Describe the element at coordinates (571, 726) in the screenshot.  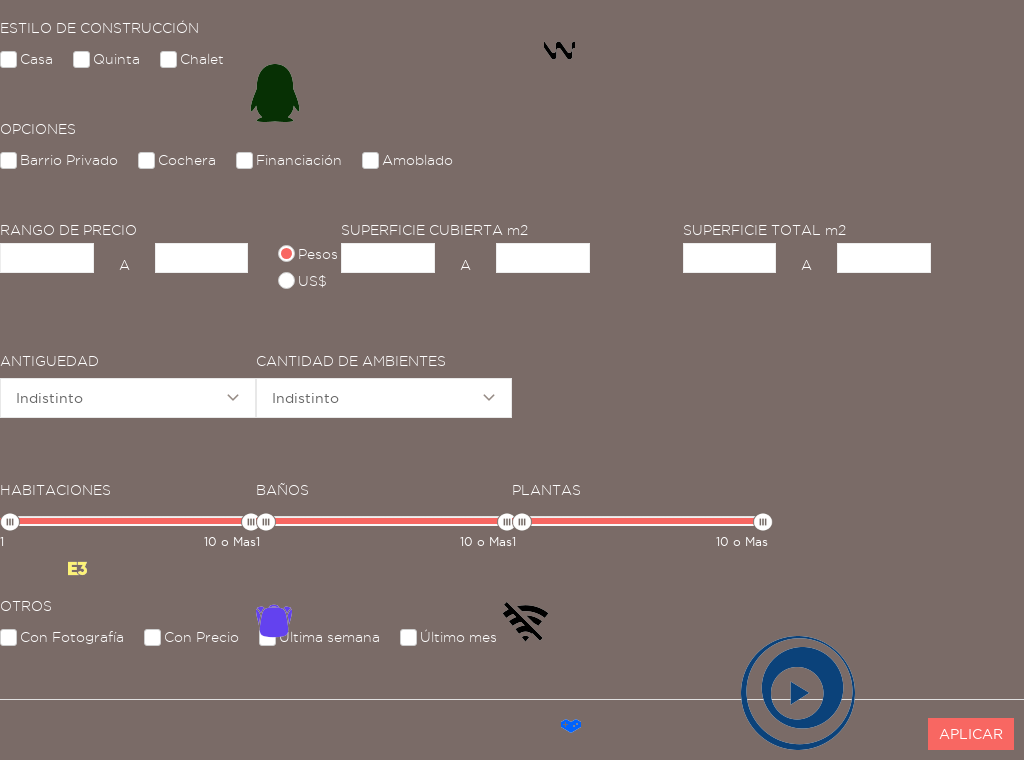
I see `open YouTube Gaming app` at that location.